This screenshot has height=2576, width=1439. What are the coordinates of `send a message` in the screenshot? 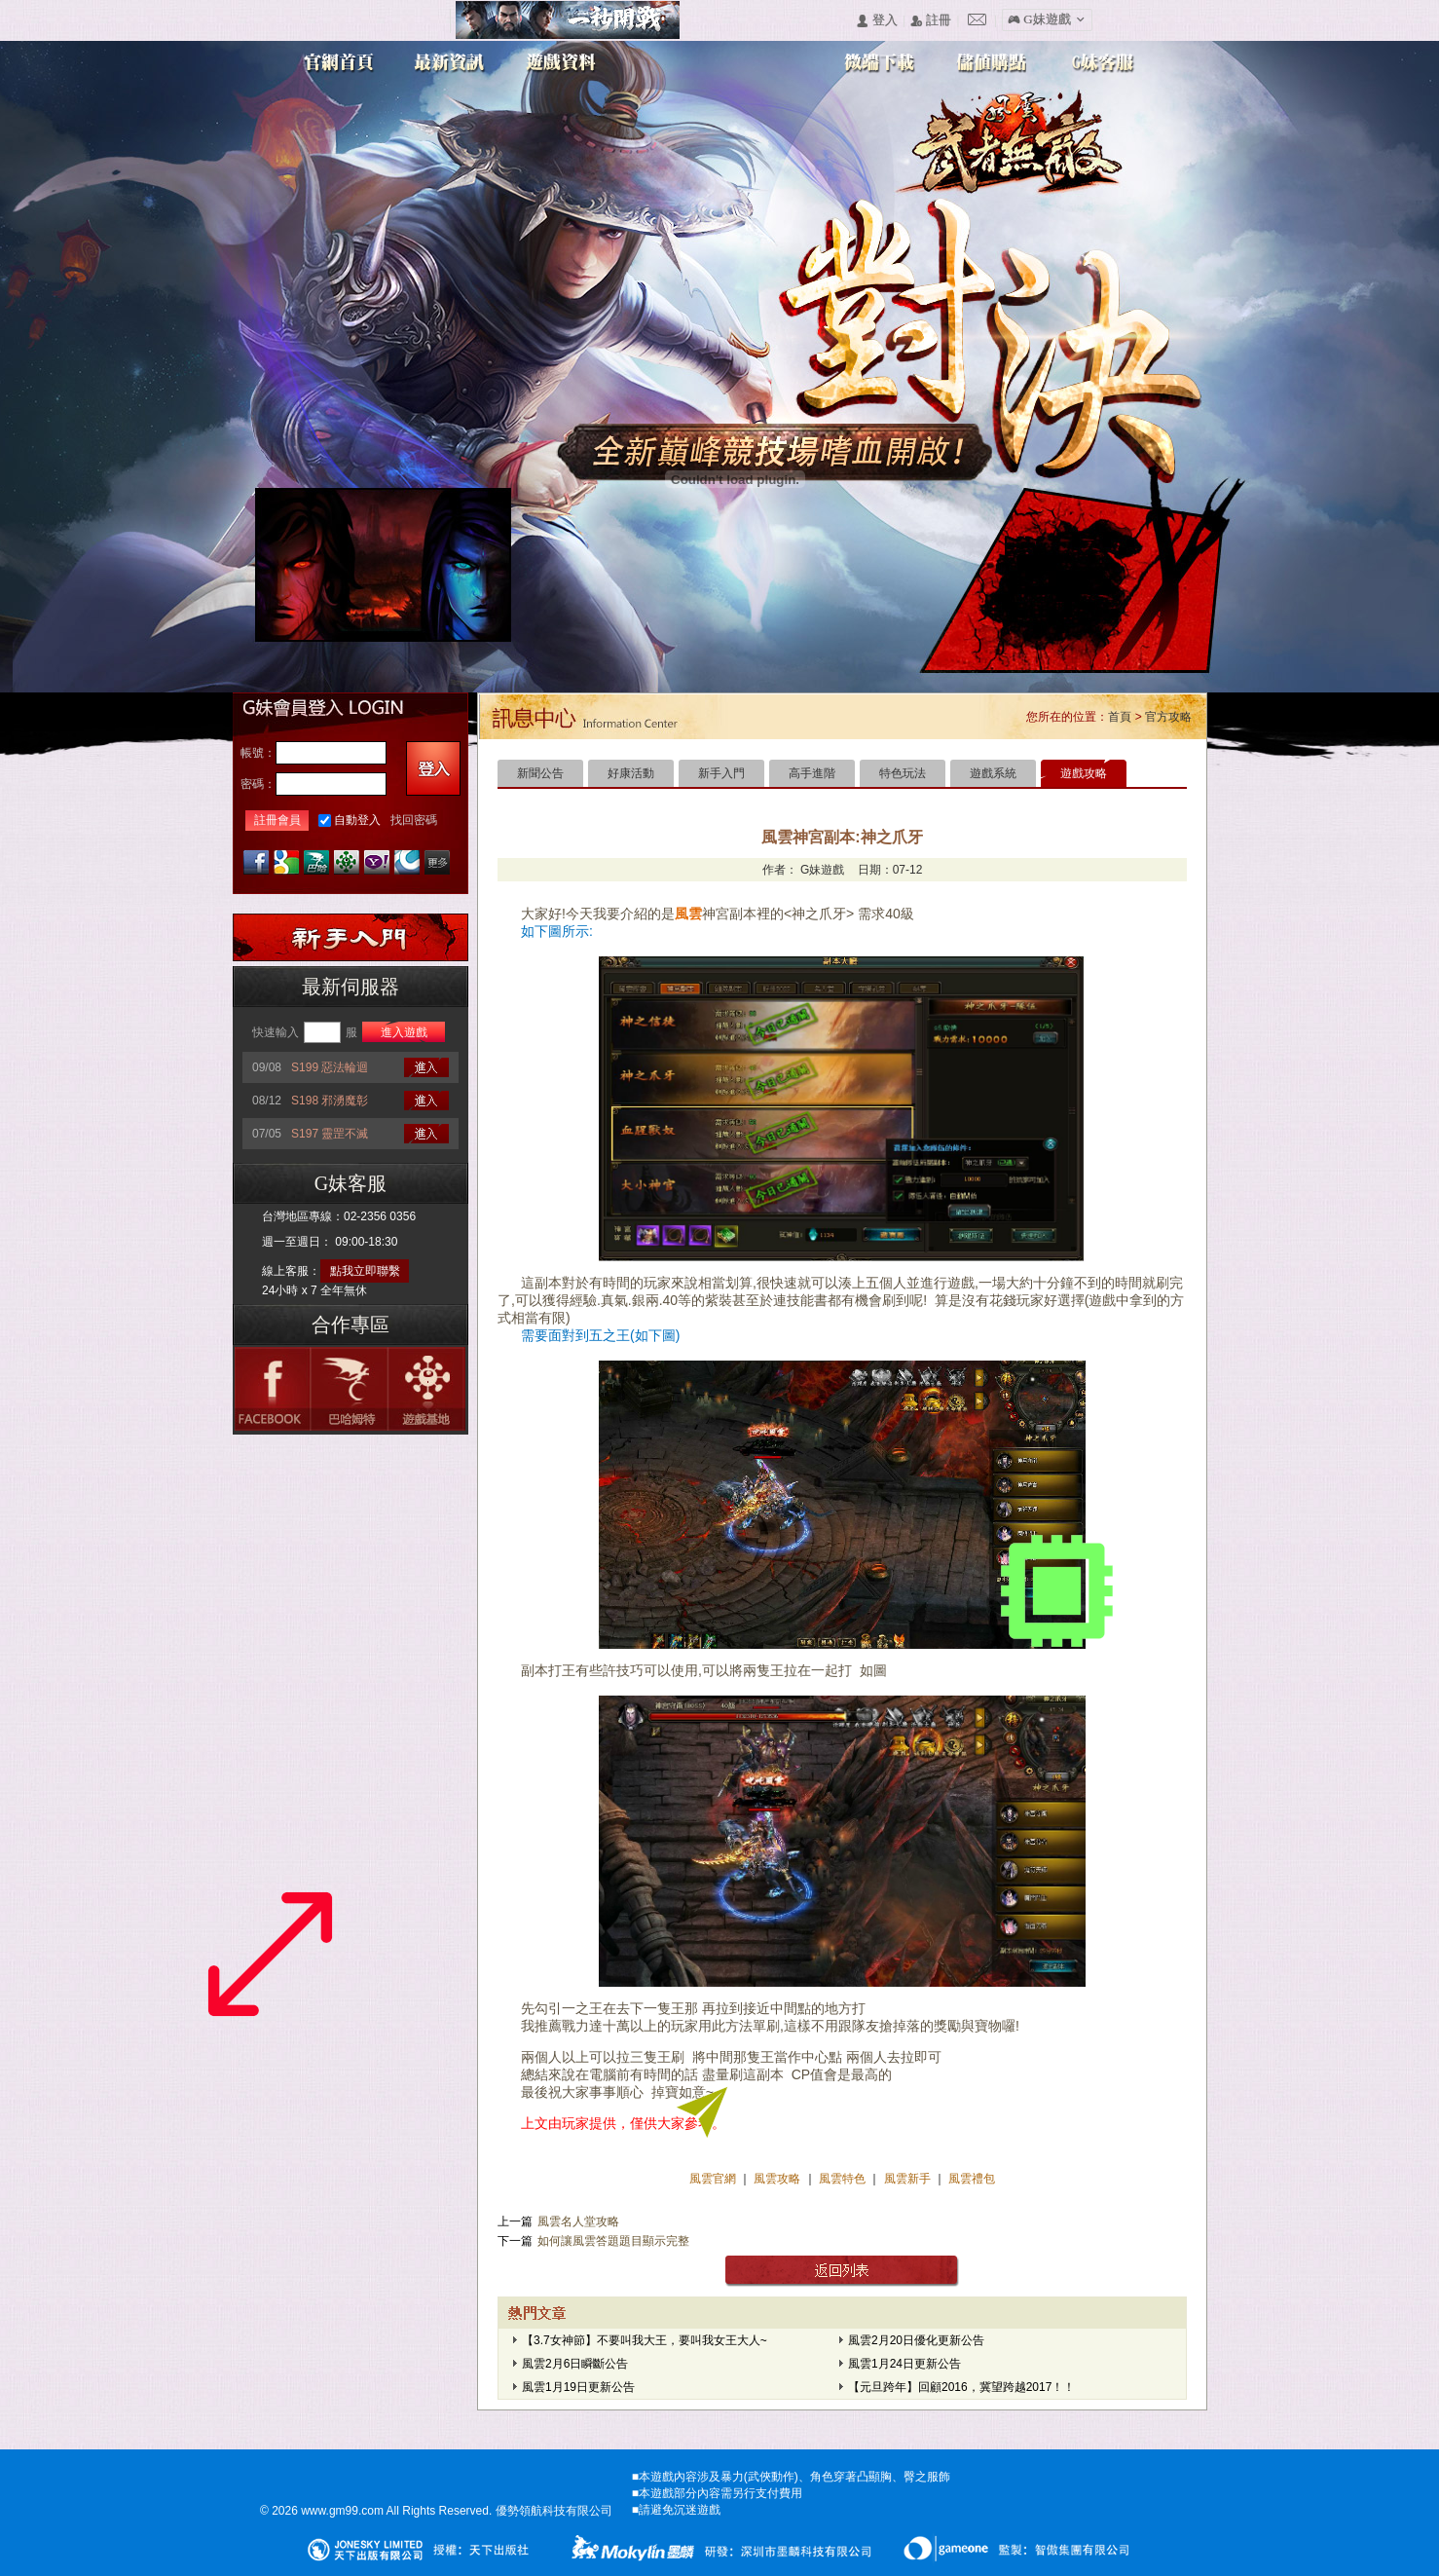 It's located at (702, 2112).